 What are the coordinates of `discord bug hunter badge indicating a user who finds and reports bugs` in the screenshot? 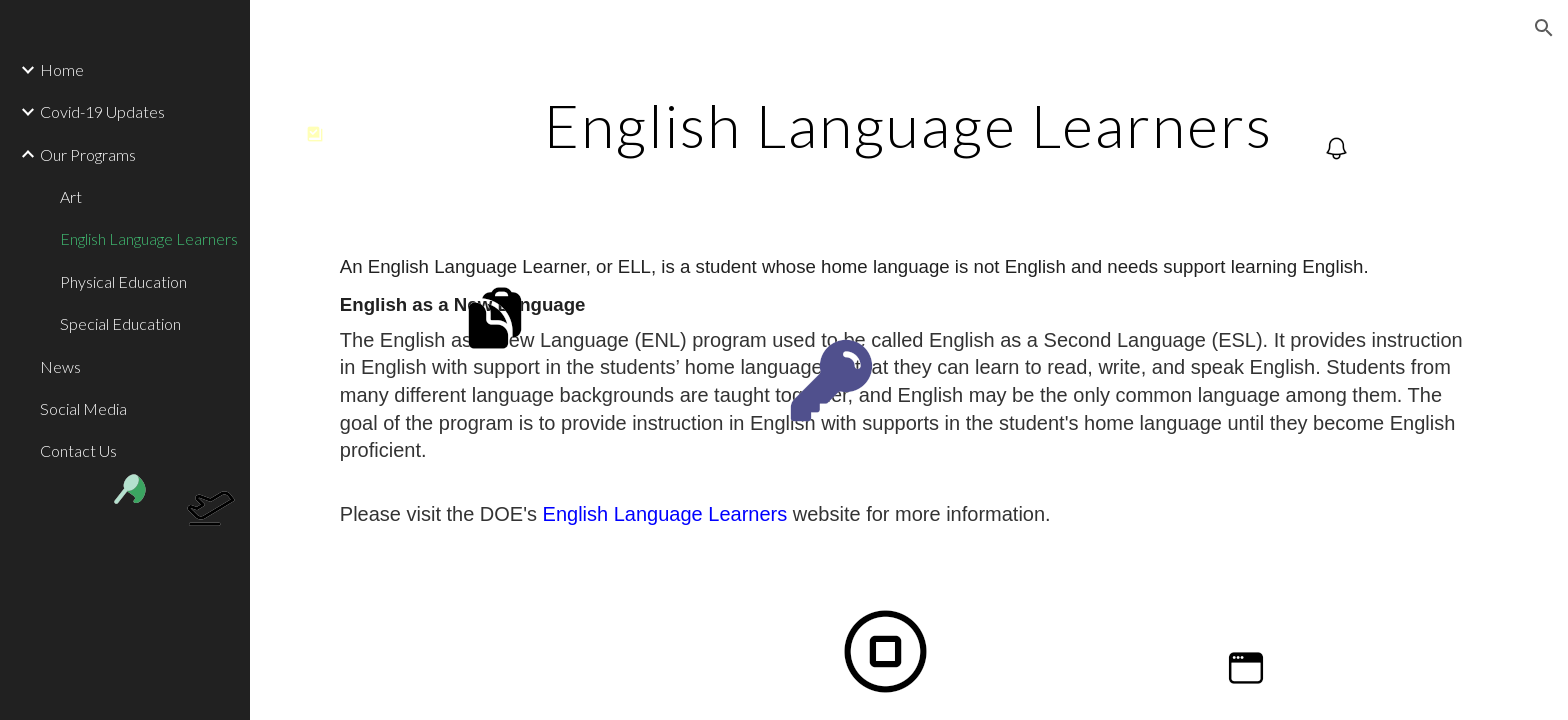 It's located at (130, 489).